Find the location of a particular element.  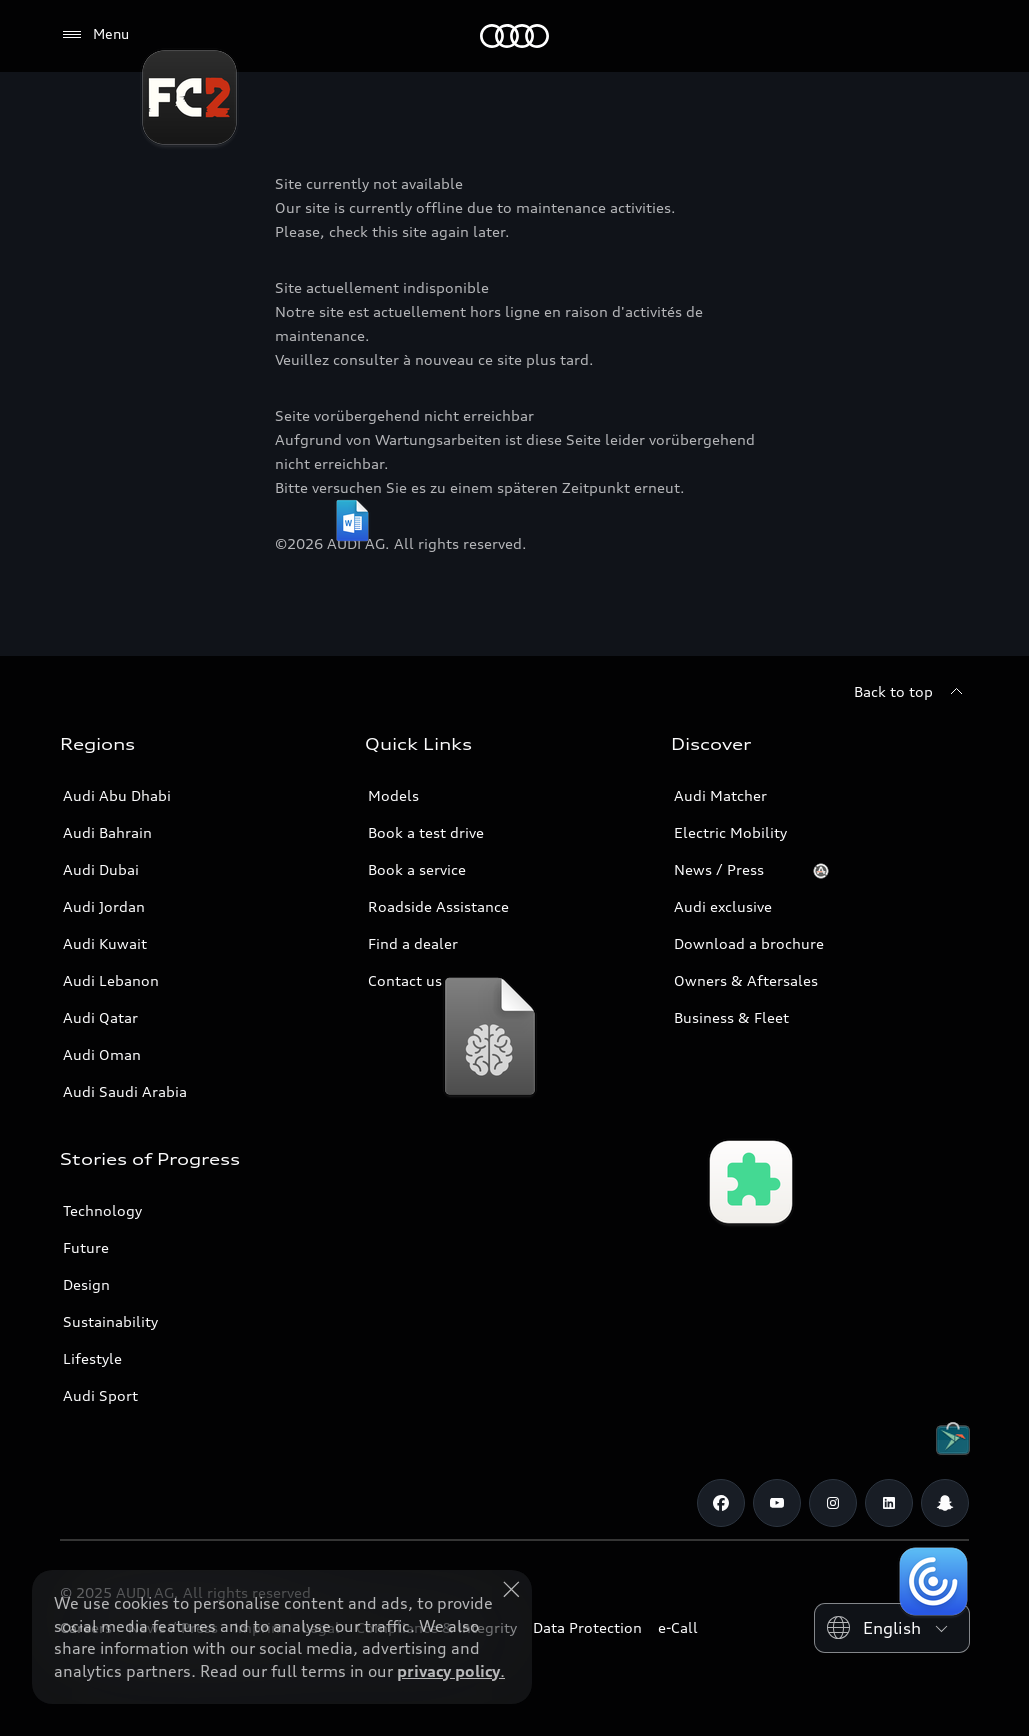

open the receiver app is located at coordinates (933, 1581).